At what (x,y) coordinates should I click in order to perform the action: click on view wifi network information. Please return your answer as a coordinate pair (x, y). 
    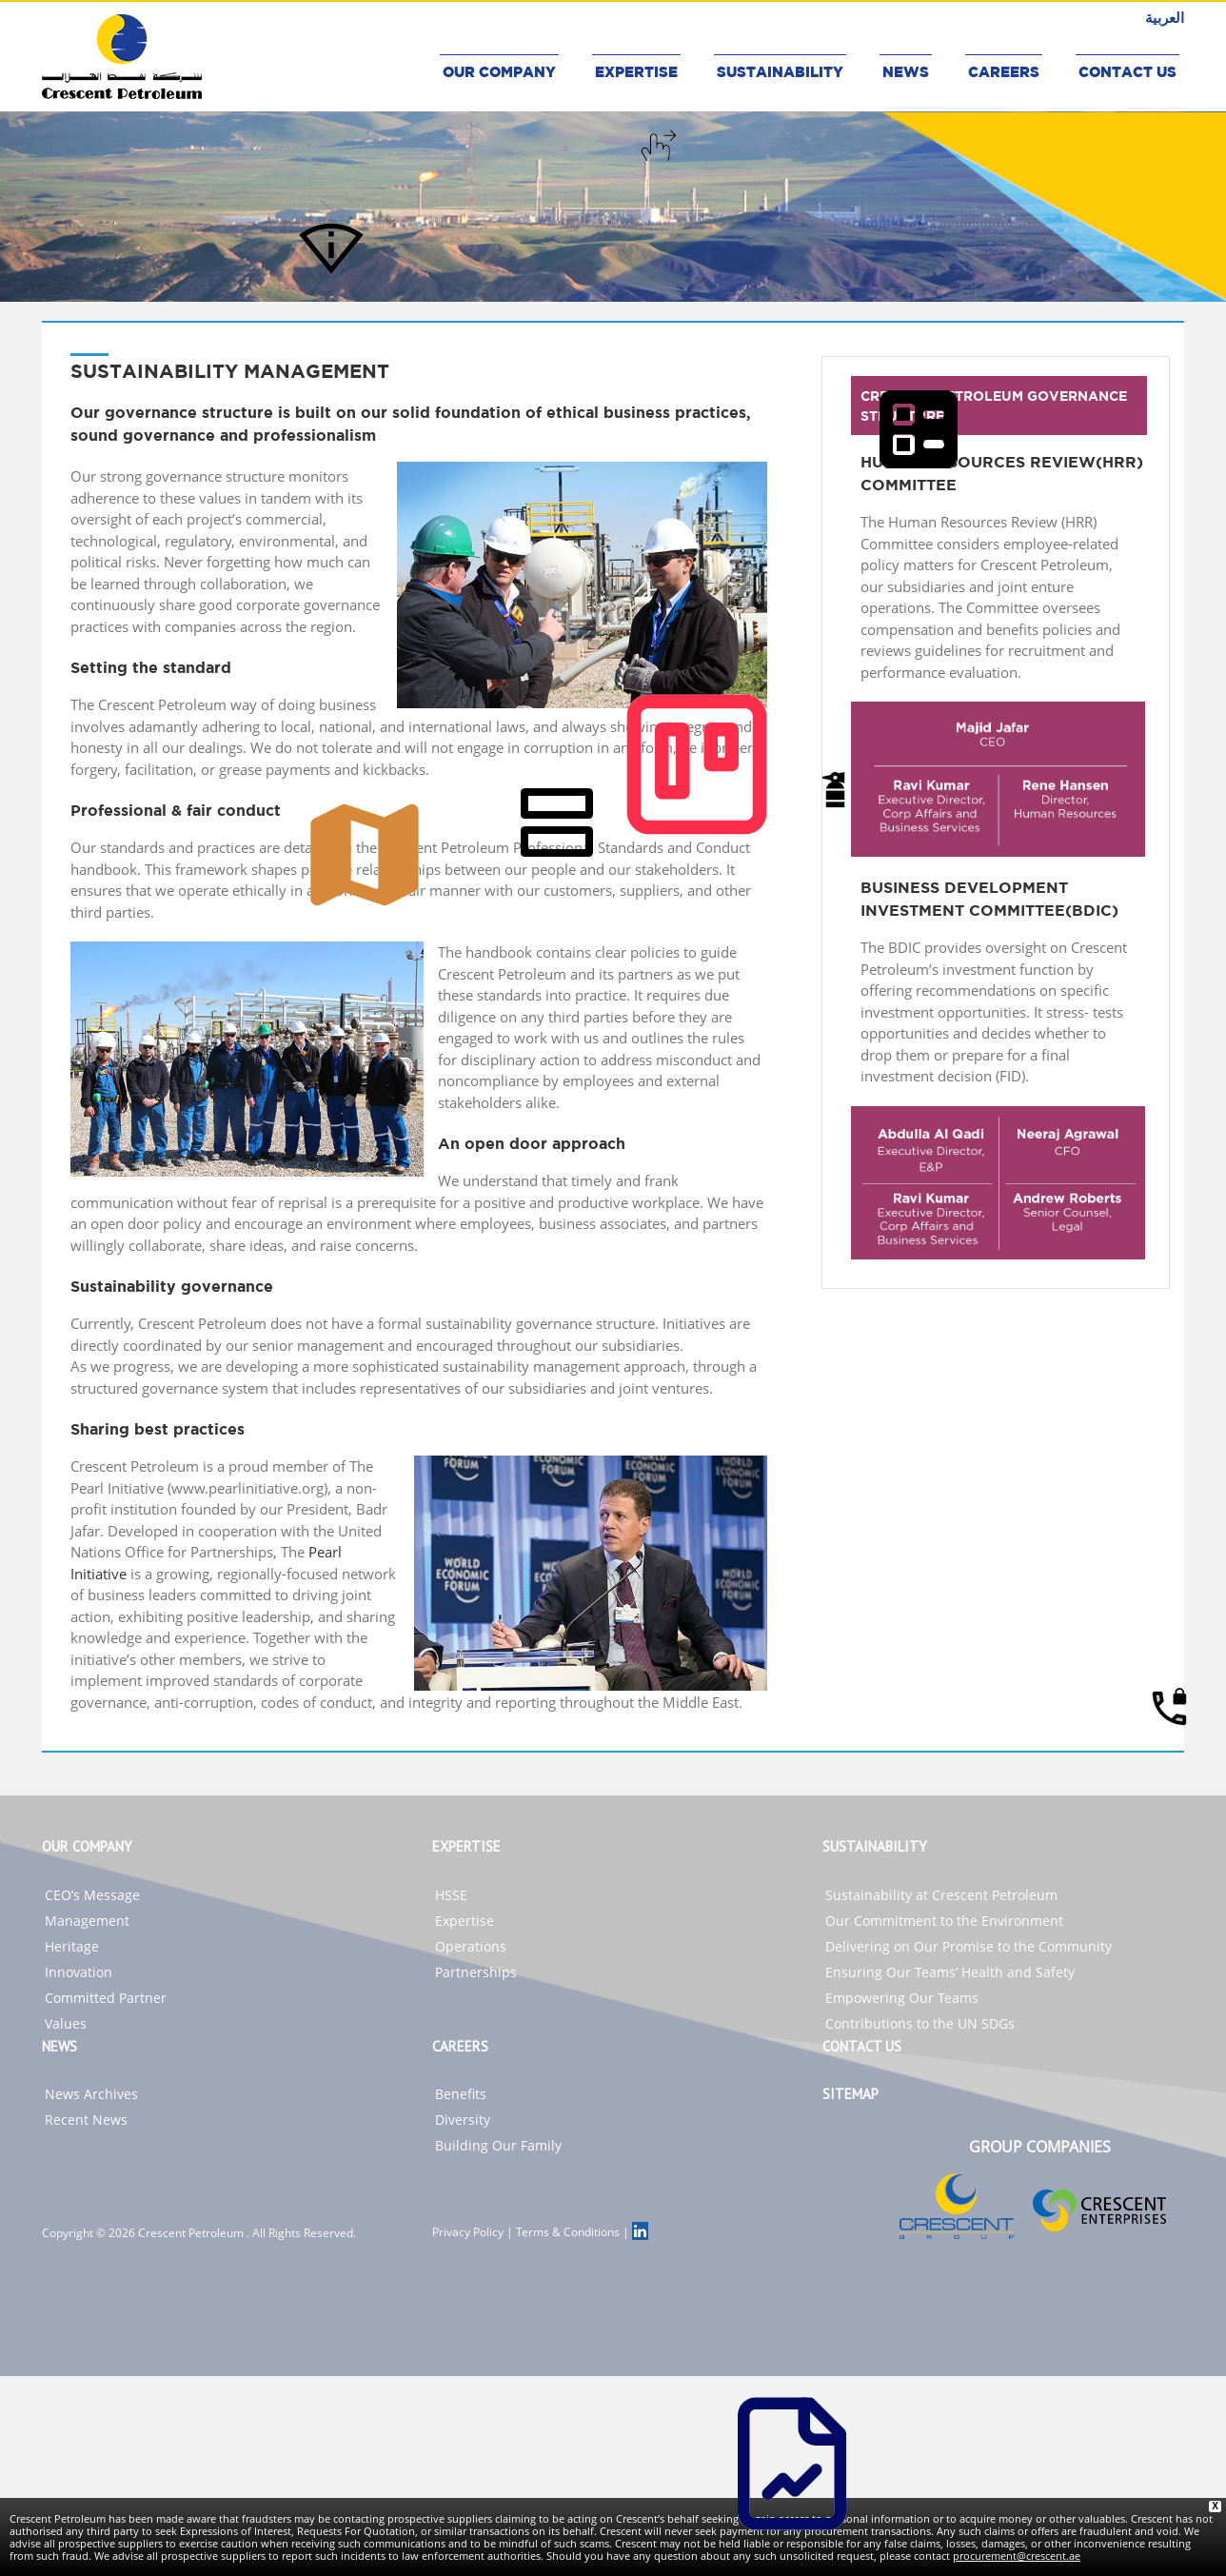
    Looking at the image, I should click on (331, 248).